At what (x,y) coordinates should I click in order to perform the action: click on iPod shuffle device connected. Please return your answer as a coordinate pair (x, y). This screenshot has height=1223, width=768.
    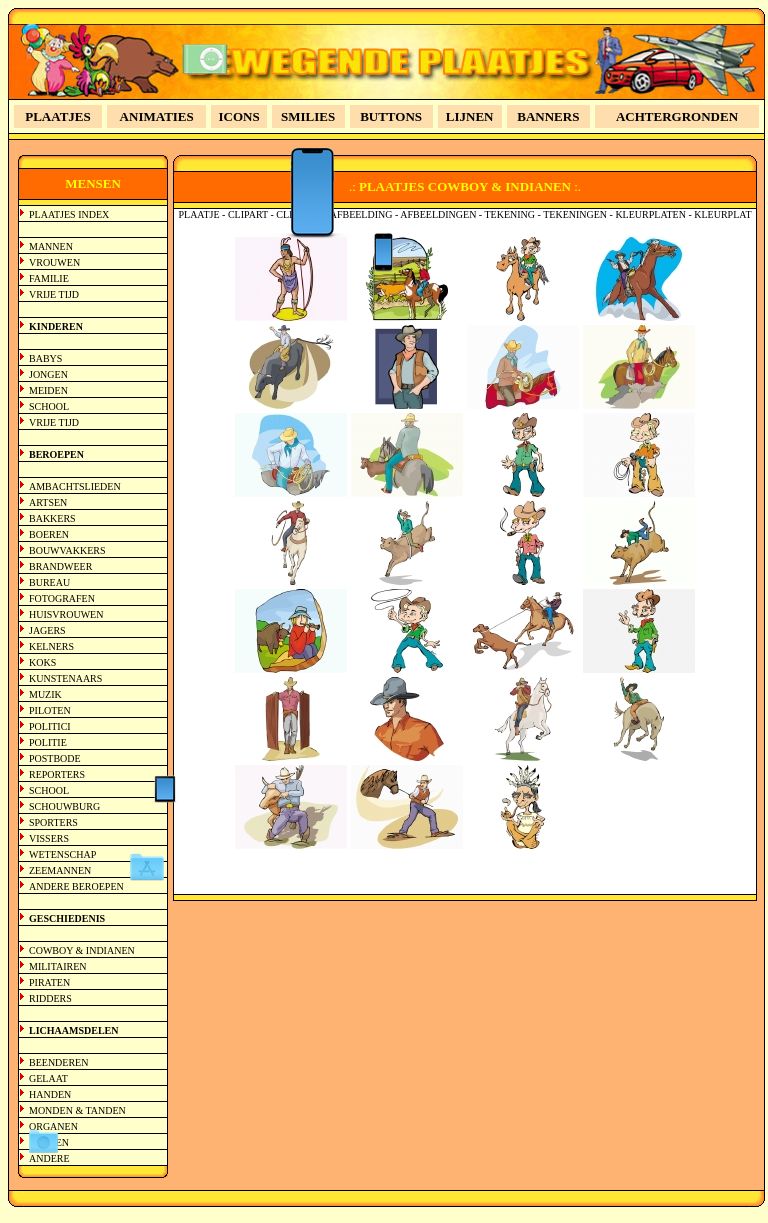
    Looking at the image, I should click on (205, 51).